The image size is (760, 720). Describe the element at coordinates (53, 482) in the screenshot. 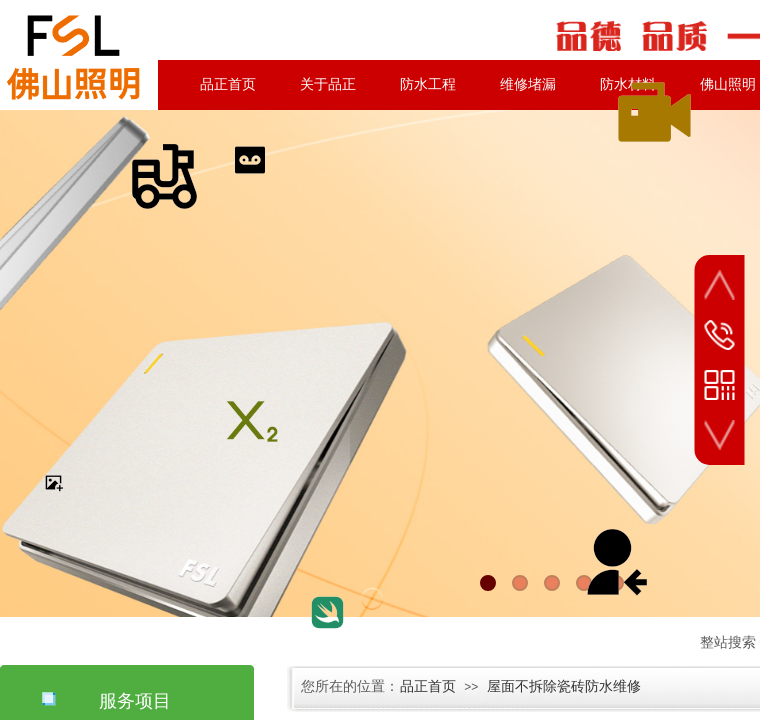

I see `add a new image or photo` at that location.